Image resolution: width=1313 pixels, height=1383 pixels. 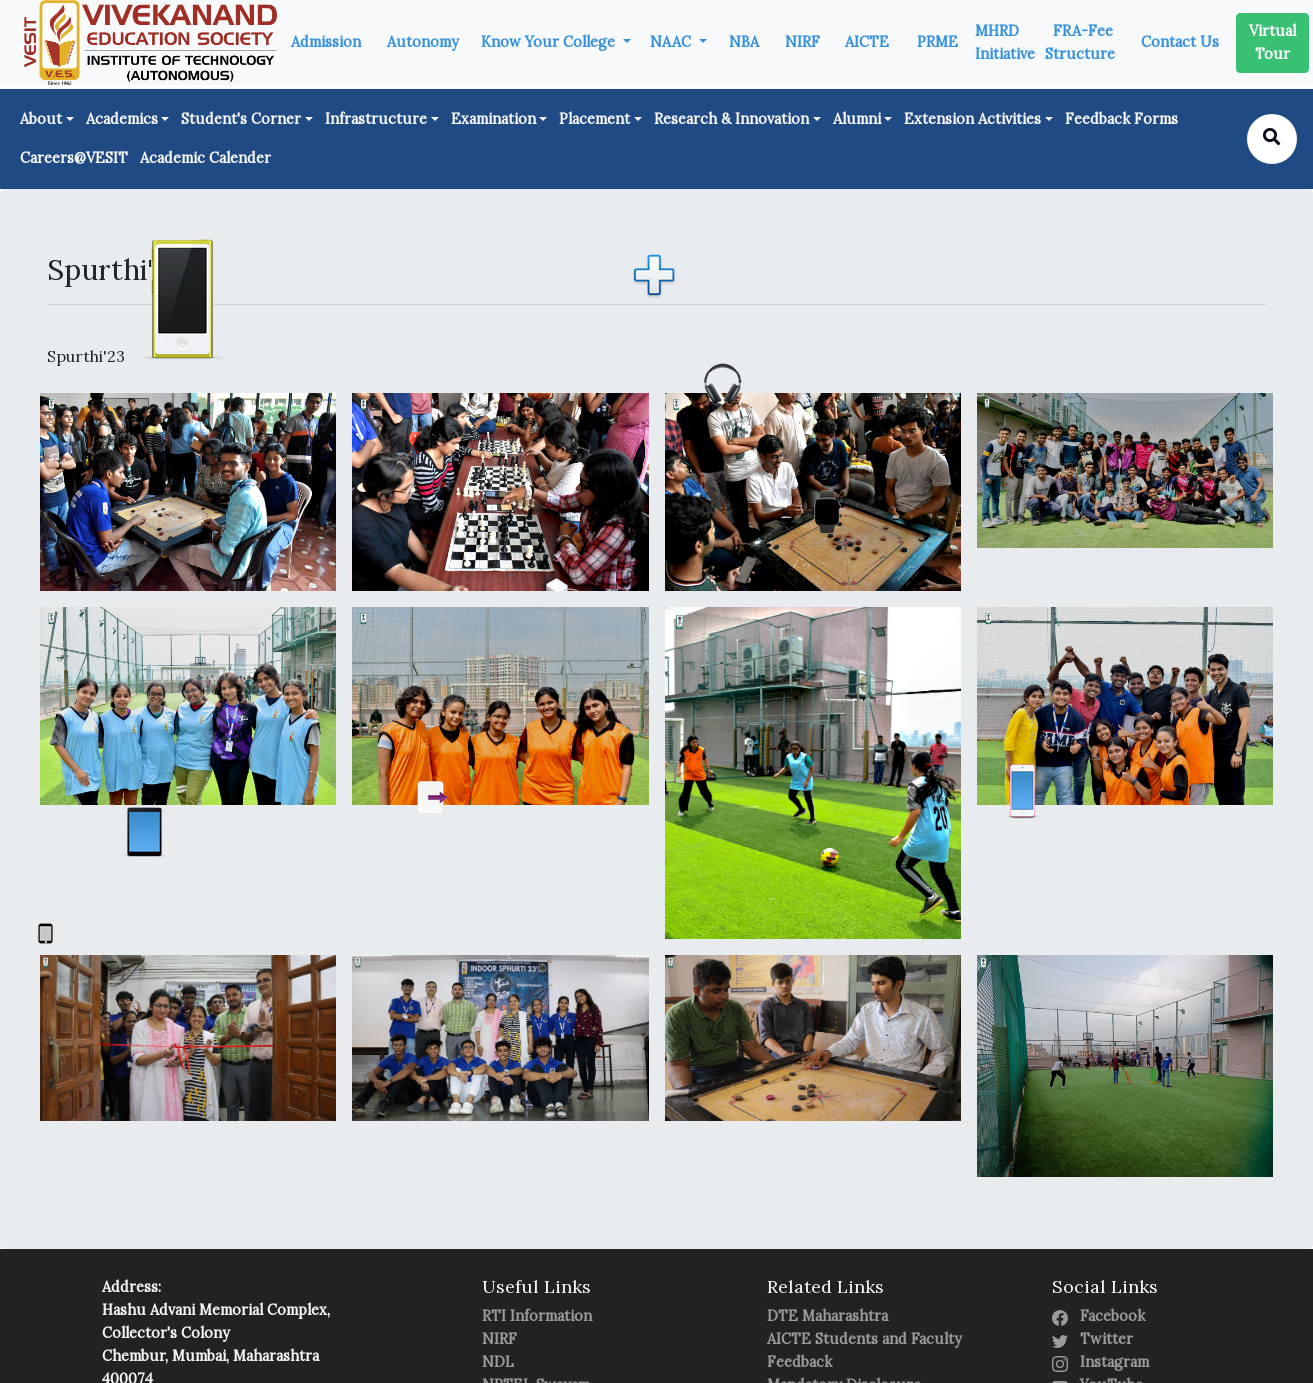 What do you see at coordinates (182, 299) in the screenshot?
I see `indicates a connected iPod nano device` at bounding box center [182, 299].